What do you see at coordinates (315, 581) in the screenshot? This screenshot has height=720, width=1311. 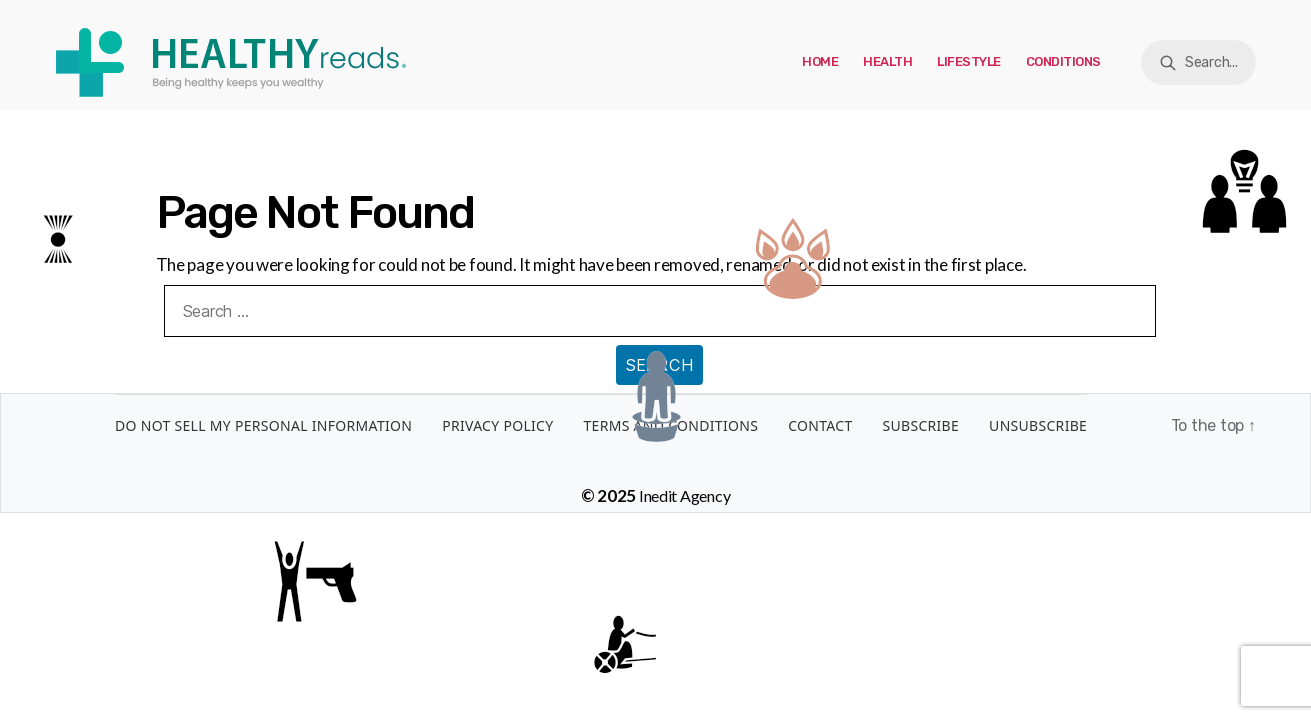 I see `indicates arrest or surrender scenario in a game` at bounding box center [315, 581].